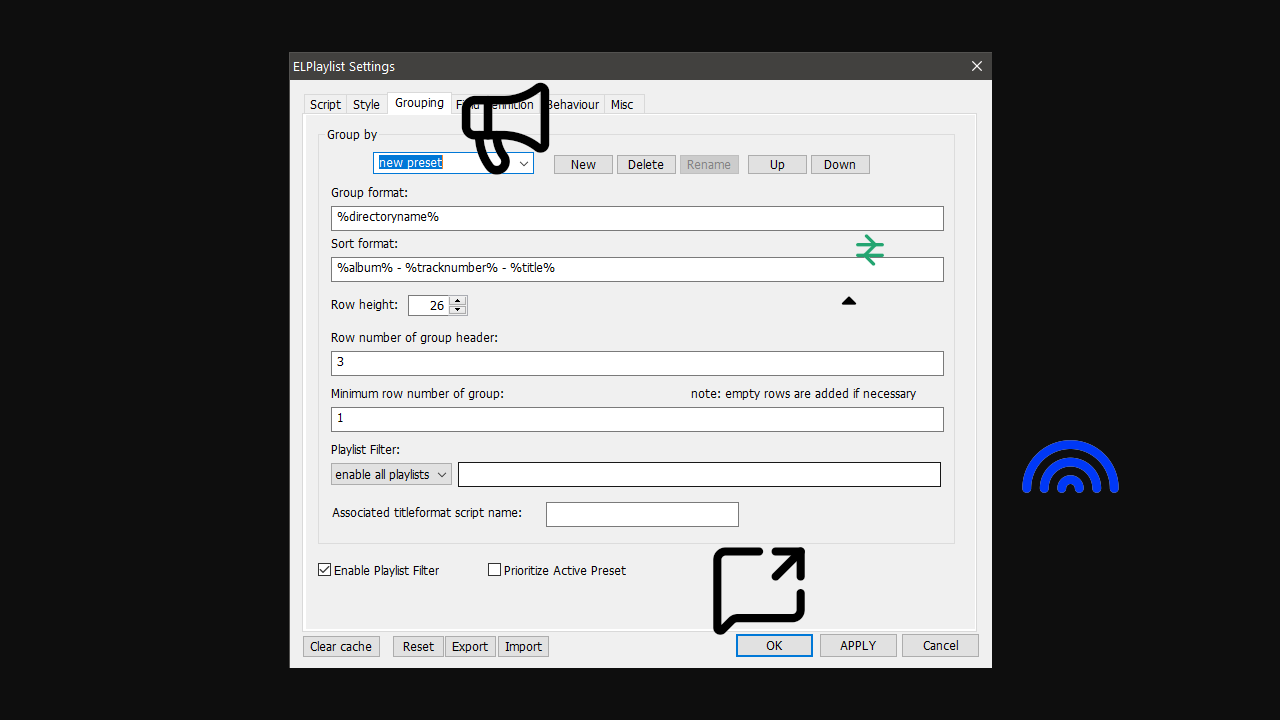 The width and height of the screenshot is (1280, 720). Describe the element at coordinates (505, 126) in the screenshot. I see `make an announcement or broadcast` at that location.